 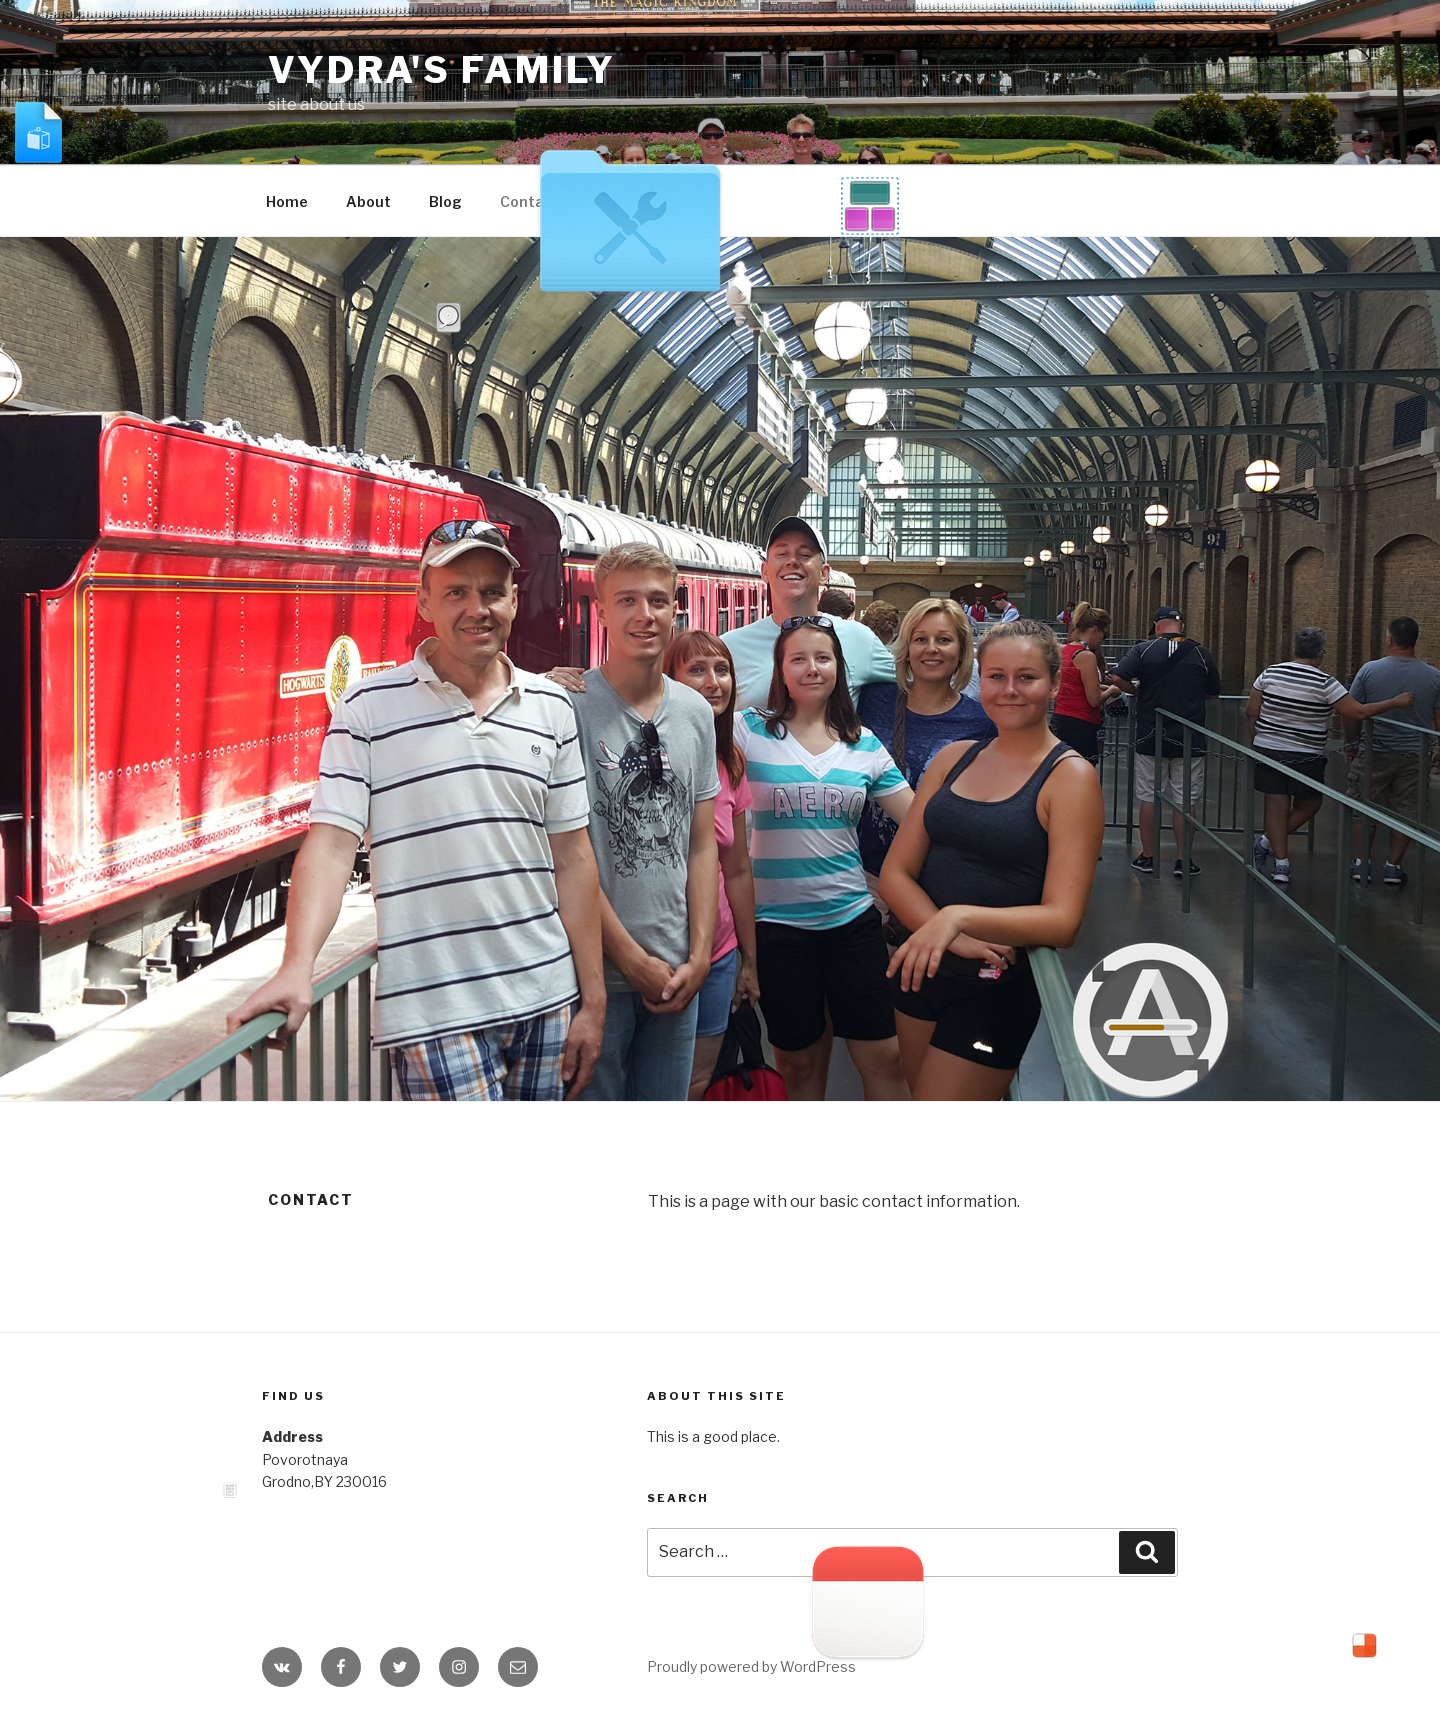 What do you see at coordinates (38, 133) in the screenshot?
I see `a DGN file (MicroStation CAD drawing)` at bounding box center [38, 133].